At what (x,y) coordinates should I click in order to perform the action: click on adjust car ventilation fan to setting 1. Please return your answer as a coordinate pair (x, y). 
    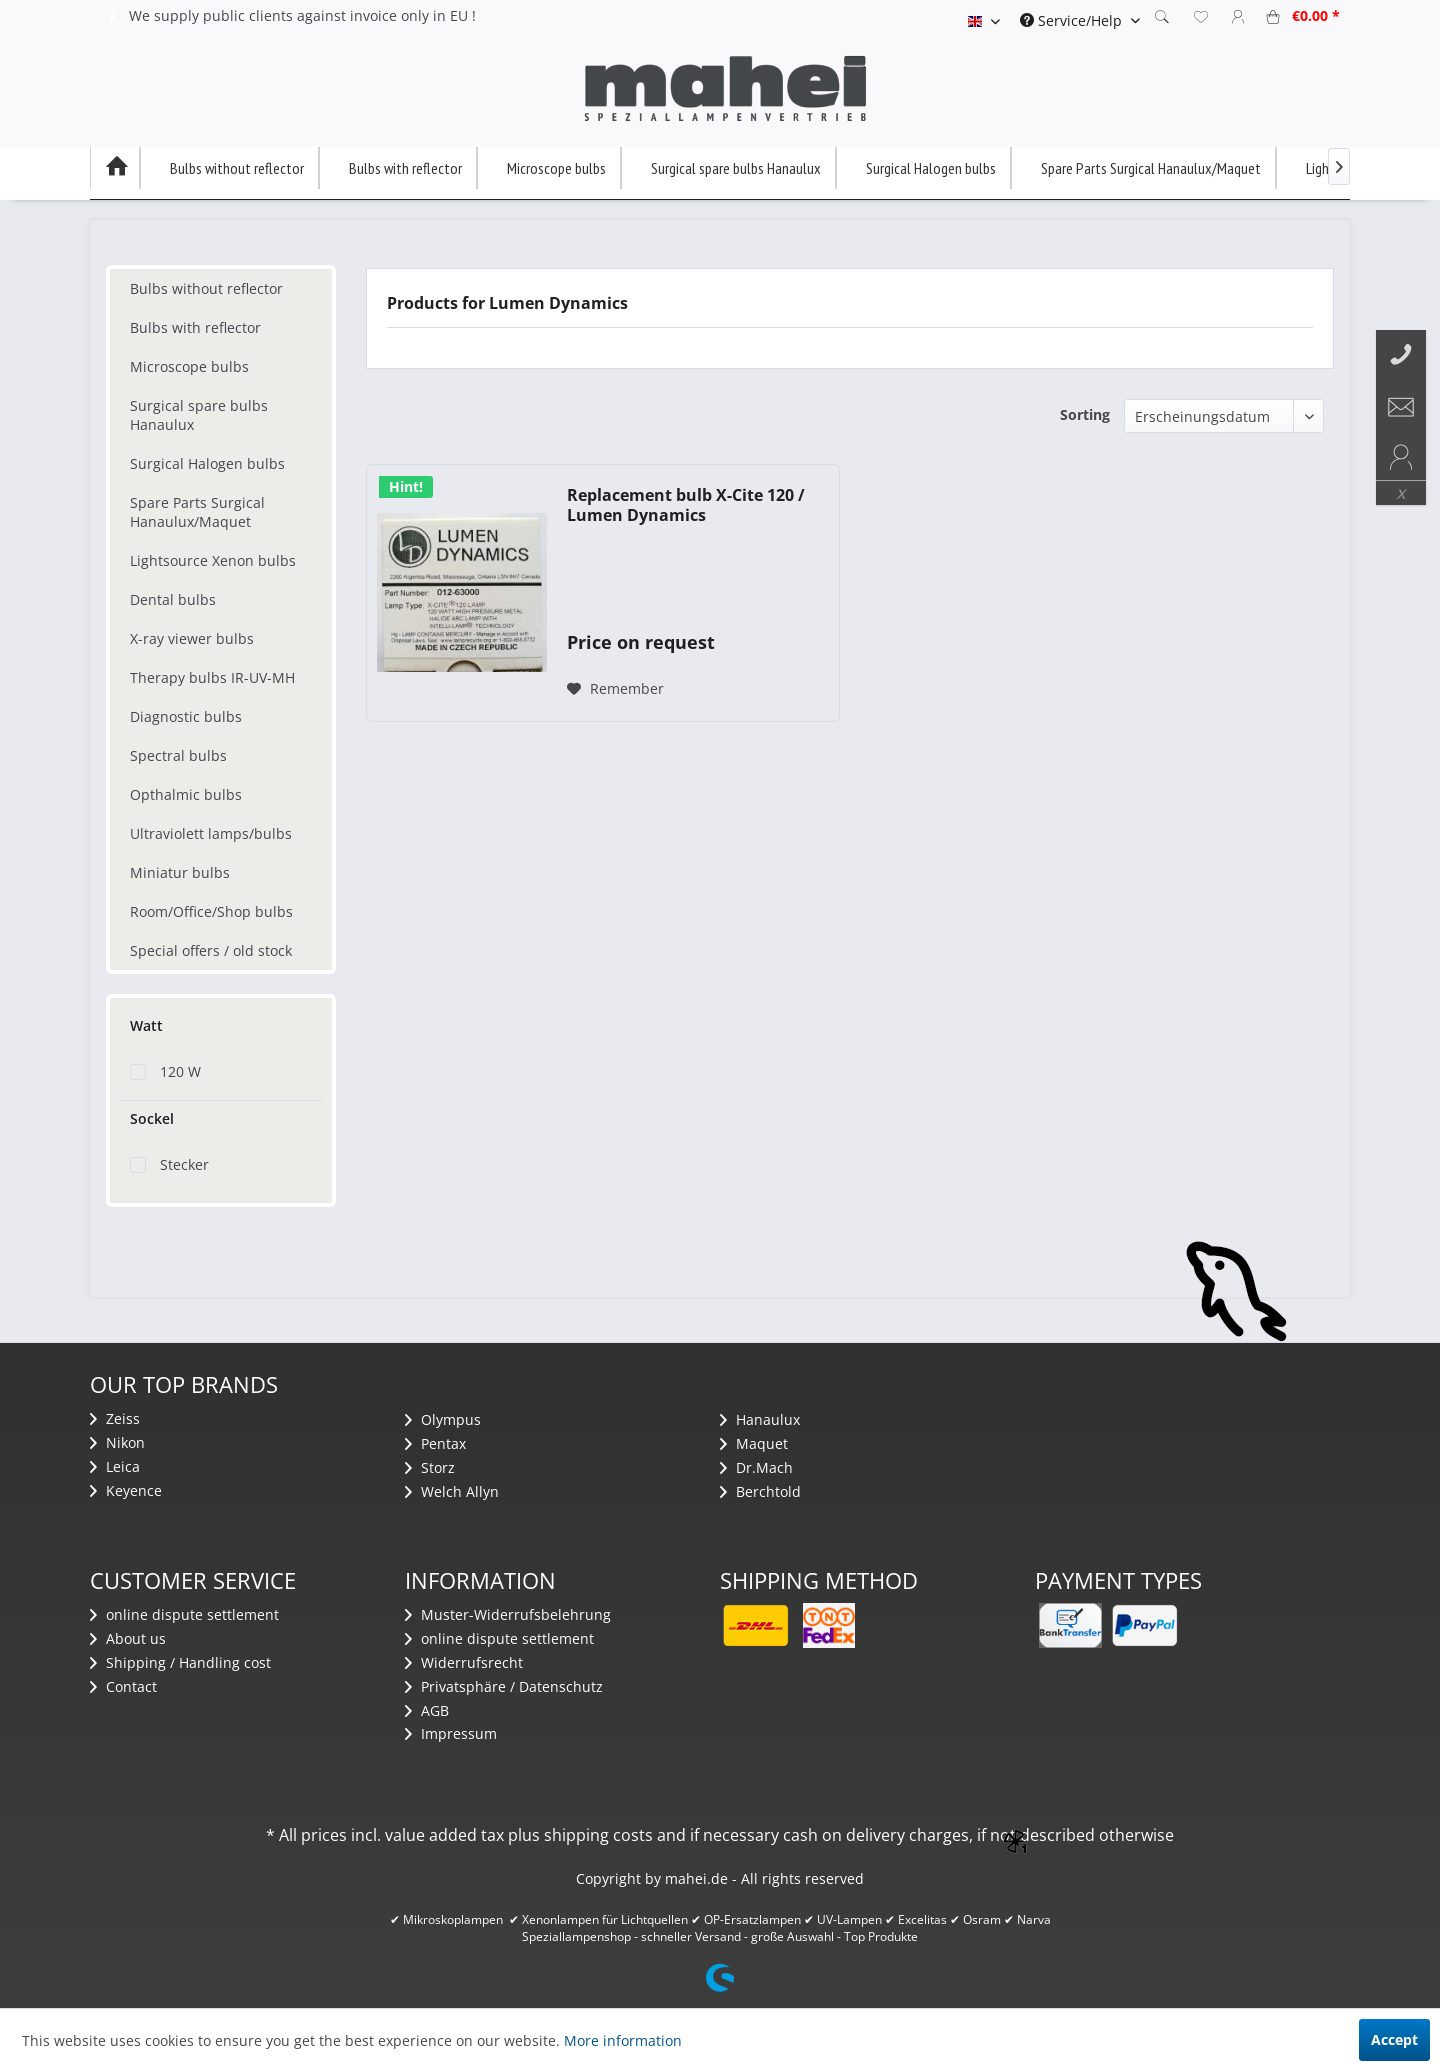
    Looking at the image, I should click on (1015, 1841).